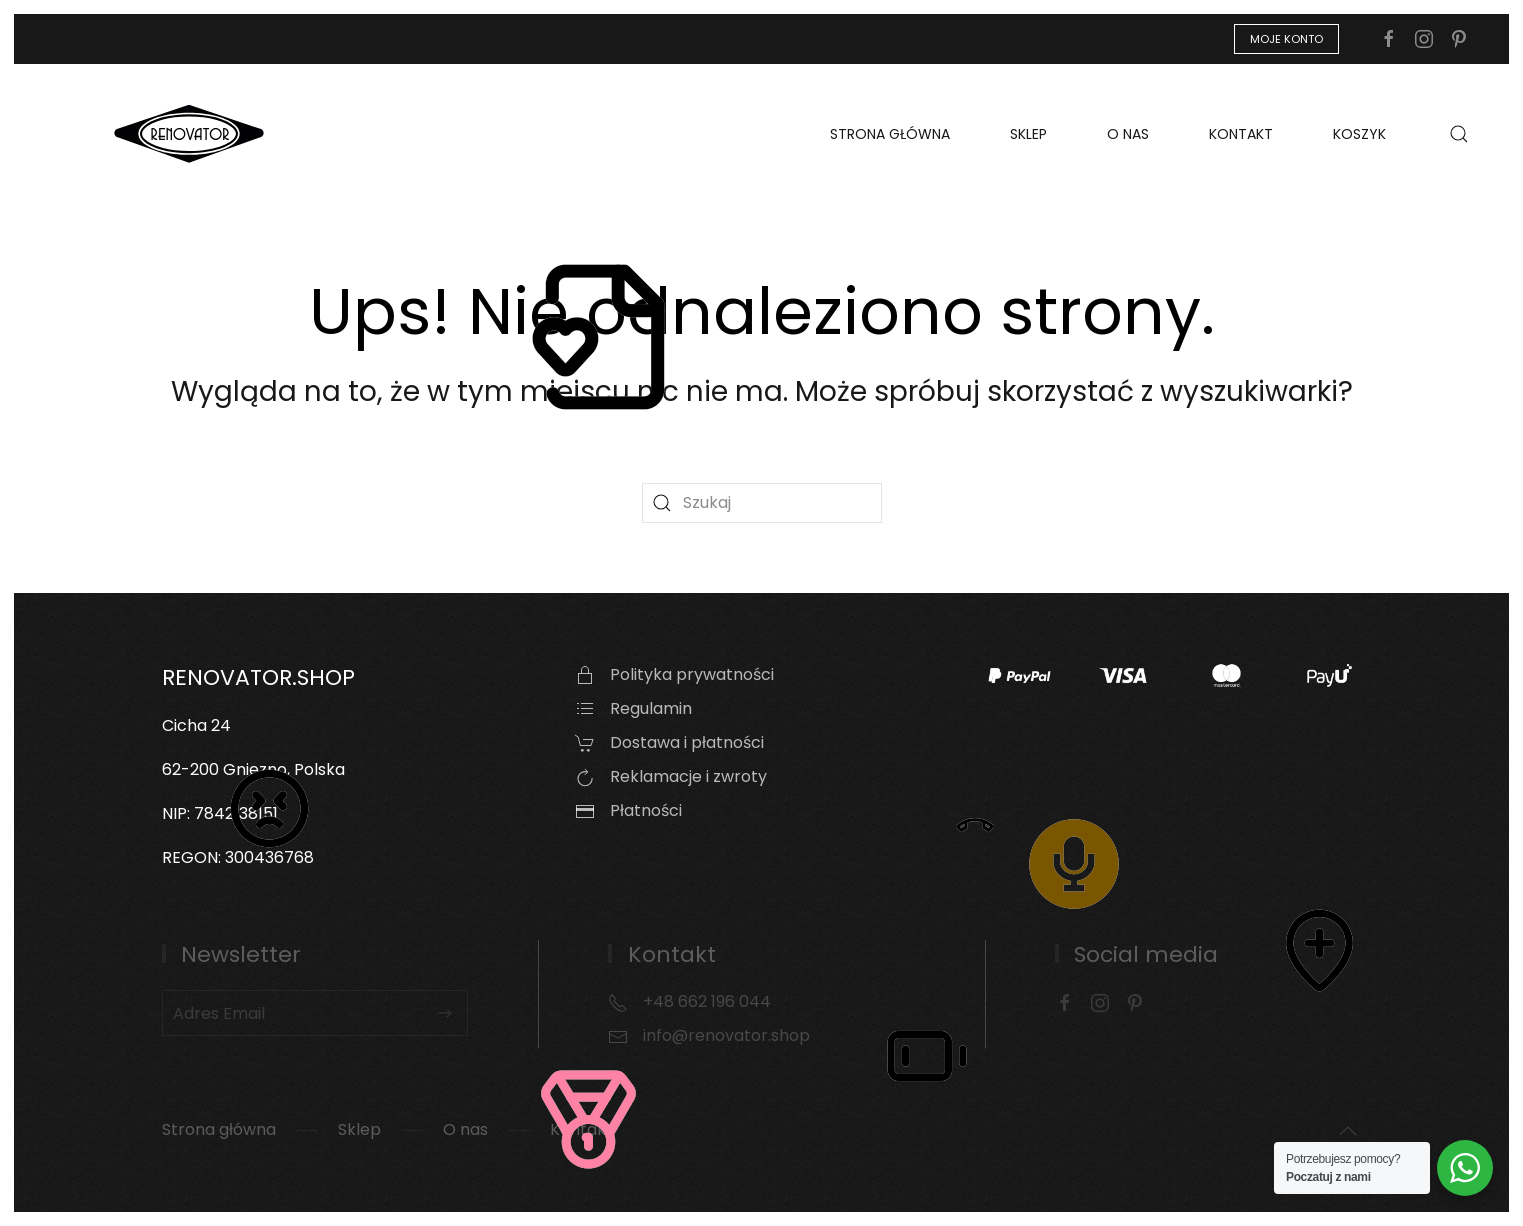 The image size is (1523, 1226). What do you see at coordinates (269, 808) in the screenshot?
I see `express dissatisfaction or negative feedback` at bounding box center [269, 808].